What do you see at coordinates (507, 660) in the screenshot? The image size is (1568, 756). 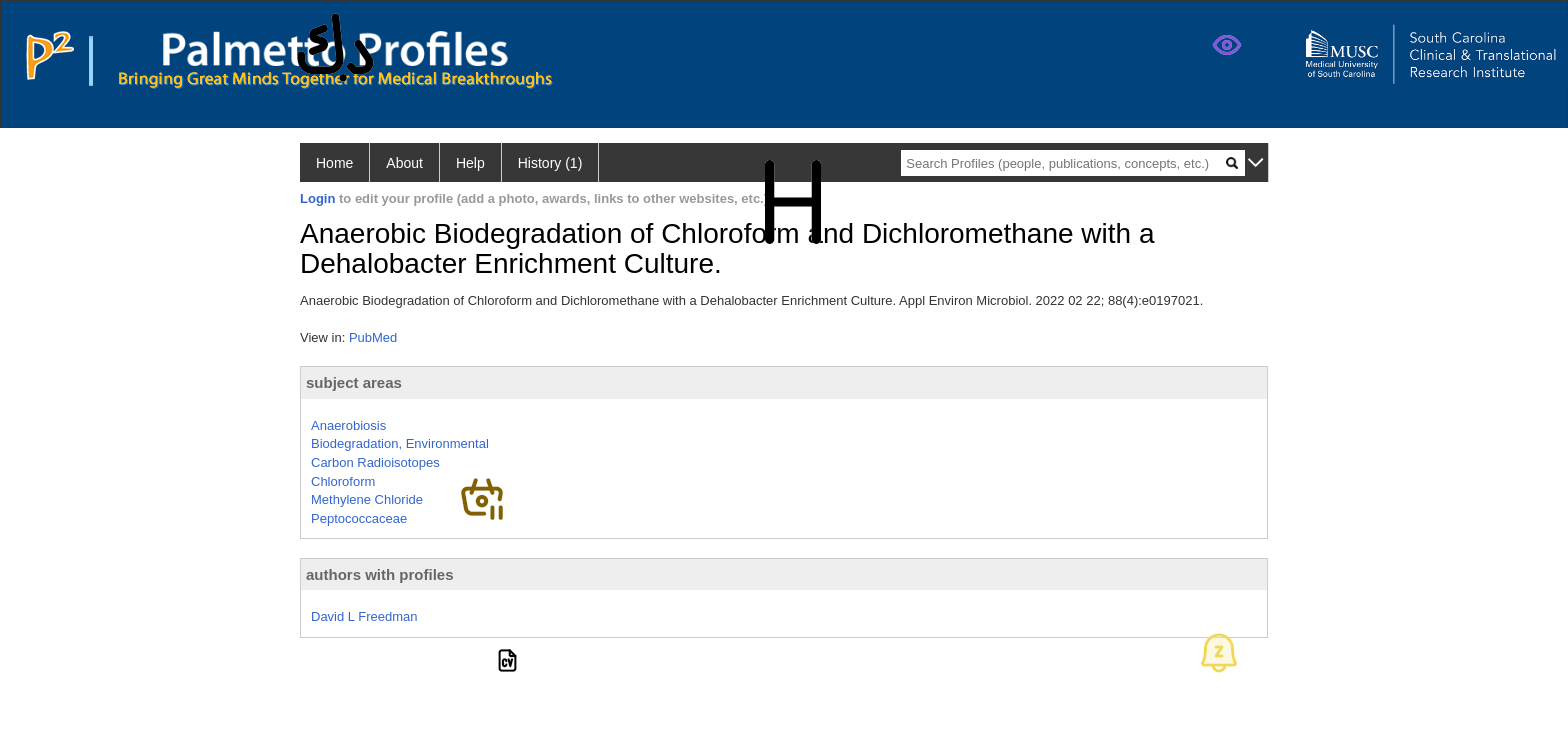 I see `view or upload your resume` at bounding box center [507, 660].